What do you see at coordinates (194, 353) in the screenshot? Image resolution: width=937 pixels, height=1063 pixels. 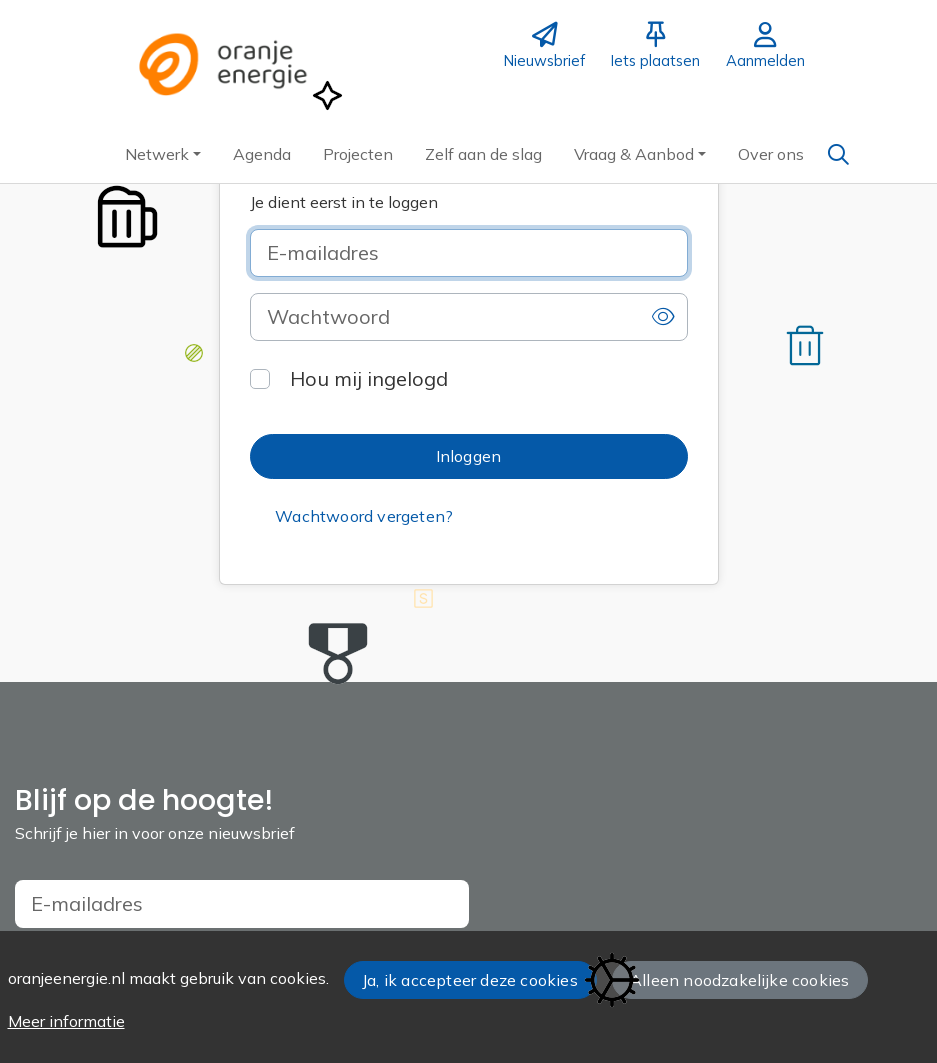 I see `indicates a blocked or prohibited action` at bounding box center [194, 353].